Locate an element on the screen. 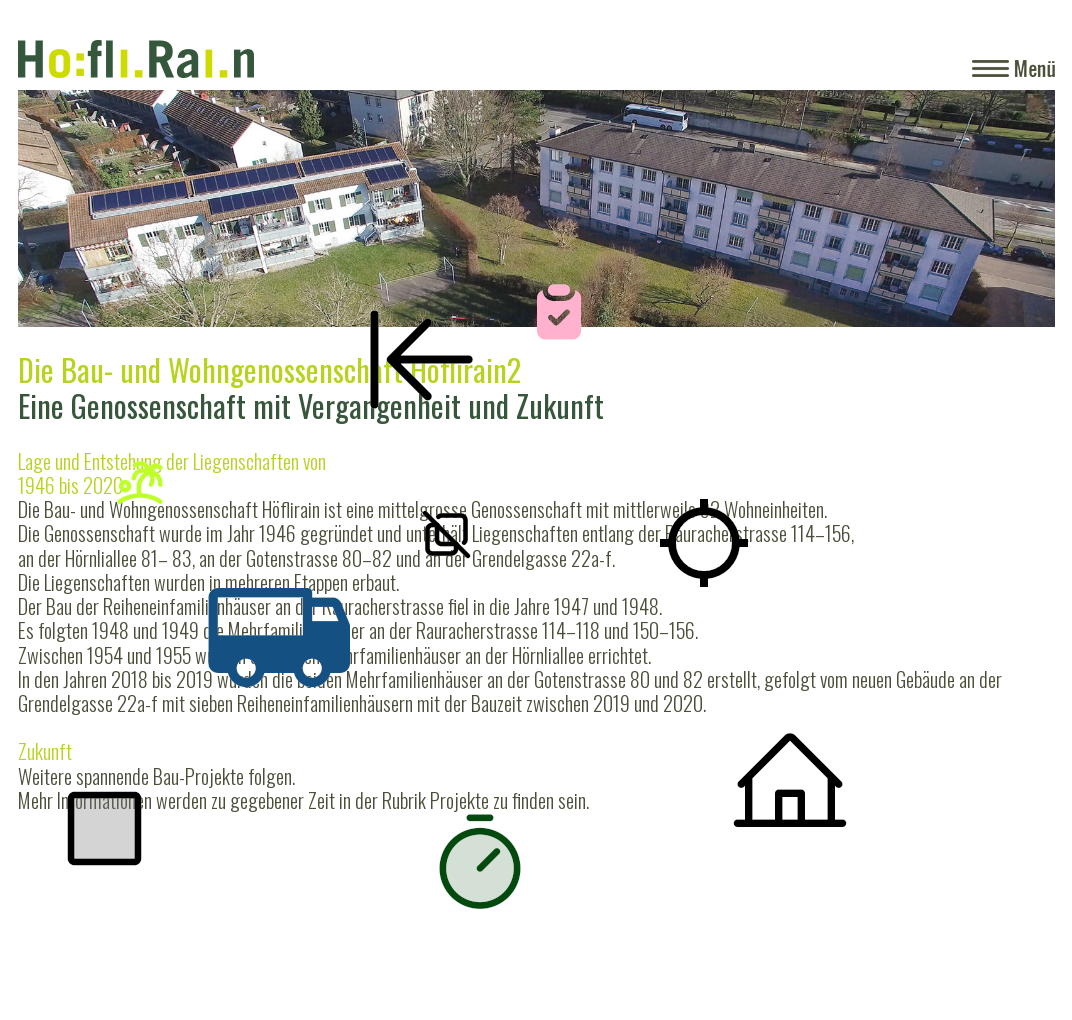 The height and width of the screenshot is (1020, 1072). track your delivery or shipment is located at coordinates (274, 630).